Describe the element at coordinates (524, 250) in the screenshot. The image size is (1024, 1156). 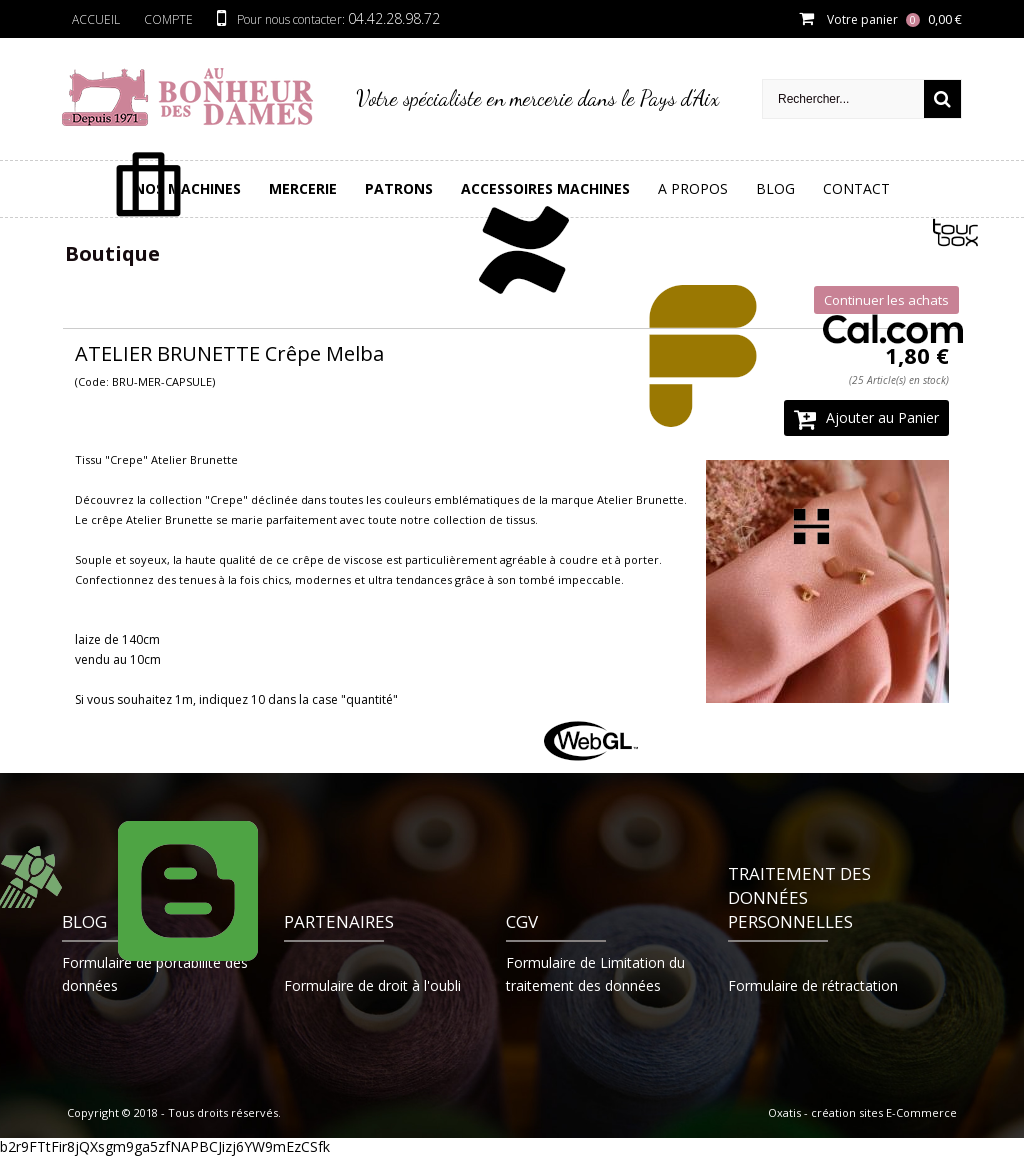
I see `open Confluence workspace` at that location.